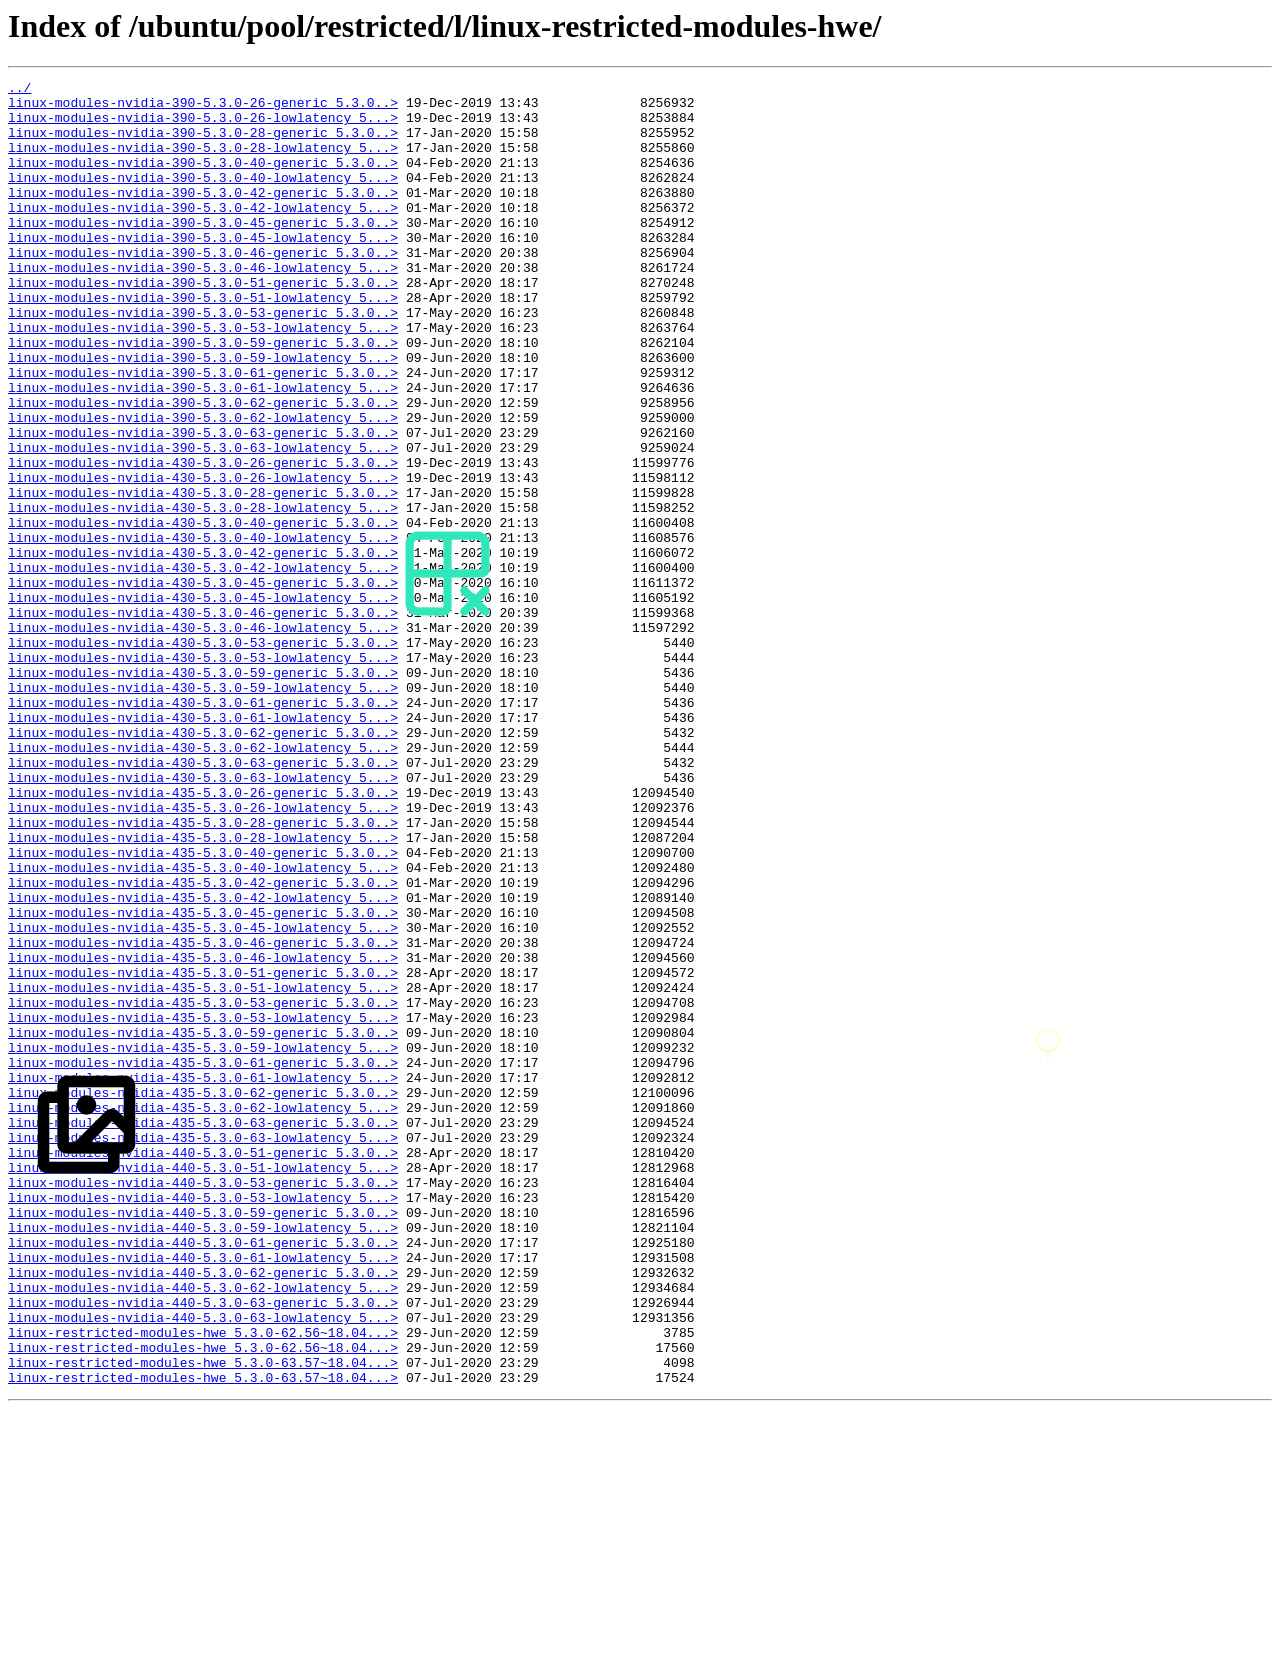 This screenshot has height=1670, width=1280. Describe the element at coordinates (1048, 1044) in the screenshot. I see `select neuter or non-binary gender option` at that location.